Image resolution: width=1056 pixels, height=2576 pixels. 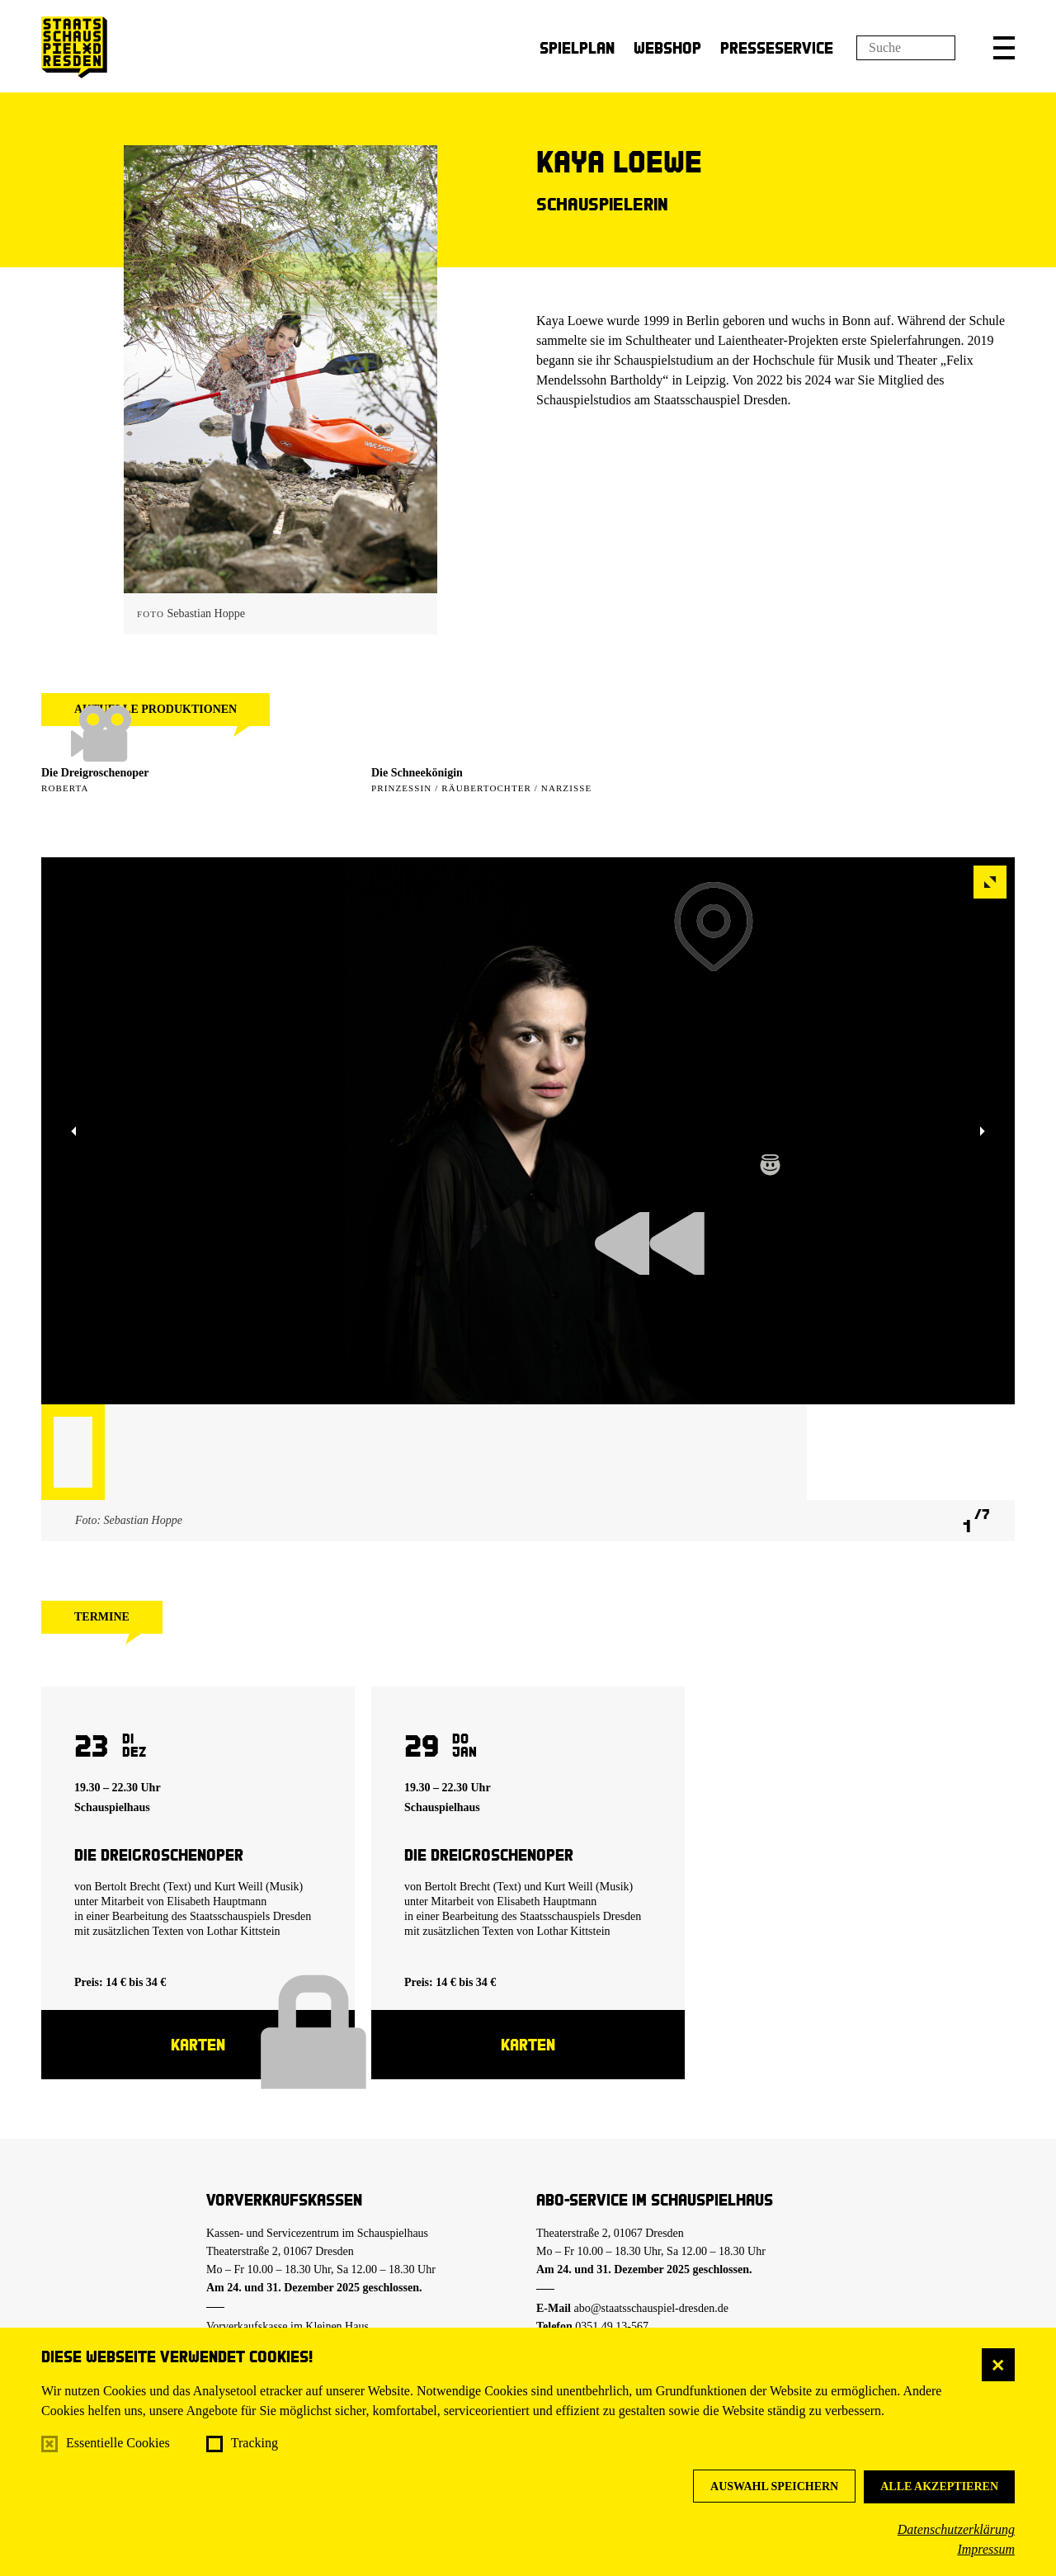 I want to click on insert angel or innocent emoji in chat, so click(x=770, y=1165).